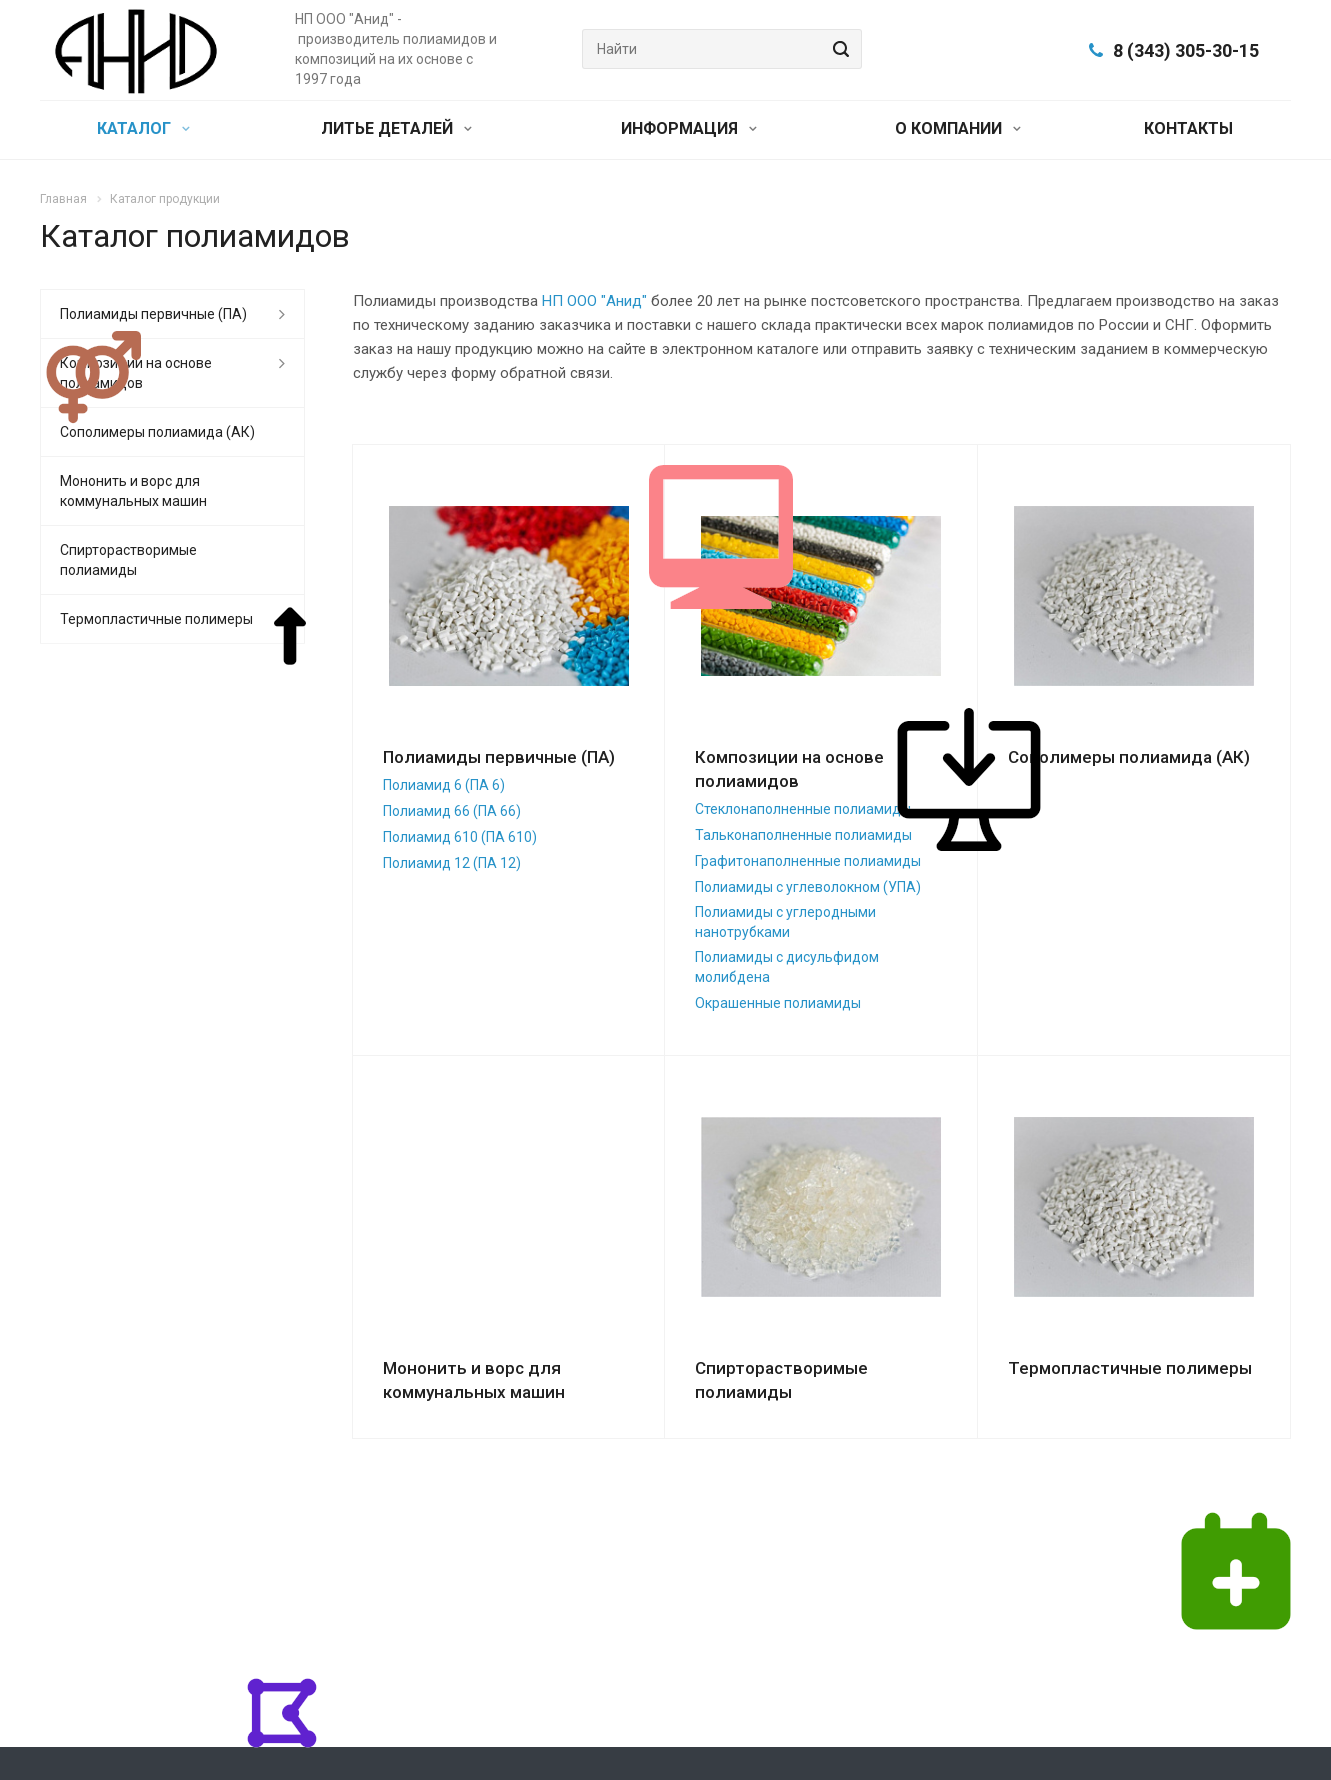 This screenshot has height=1780, width=1331. I want to click on add a new event to your calendar, so click(1236, 1575).